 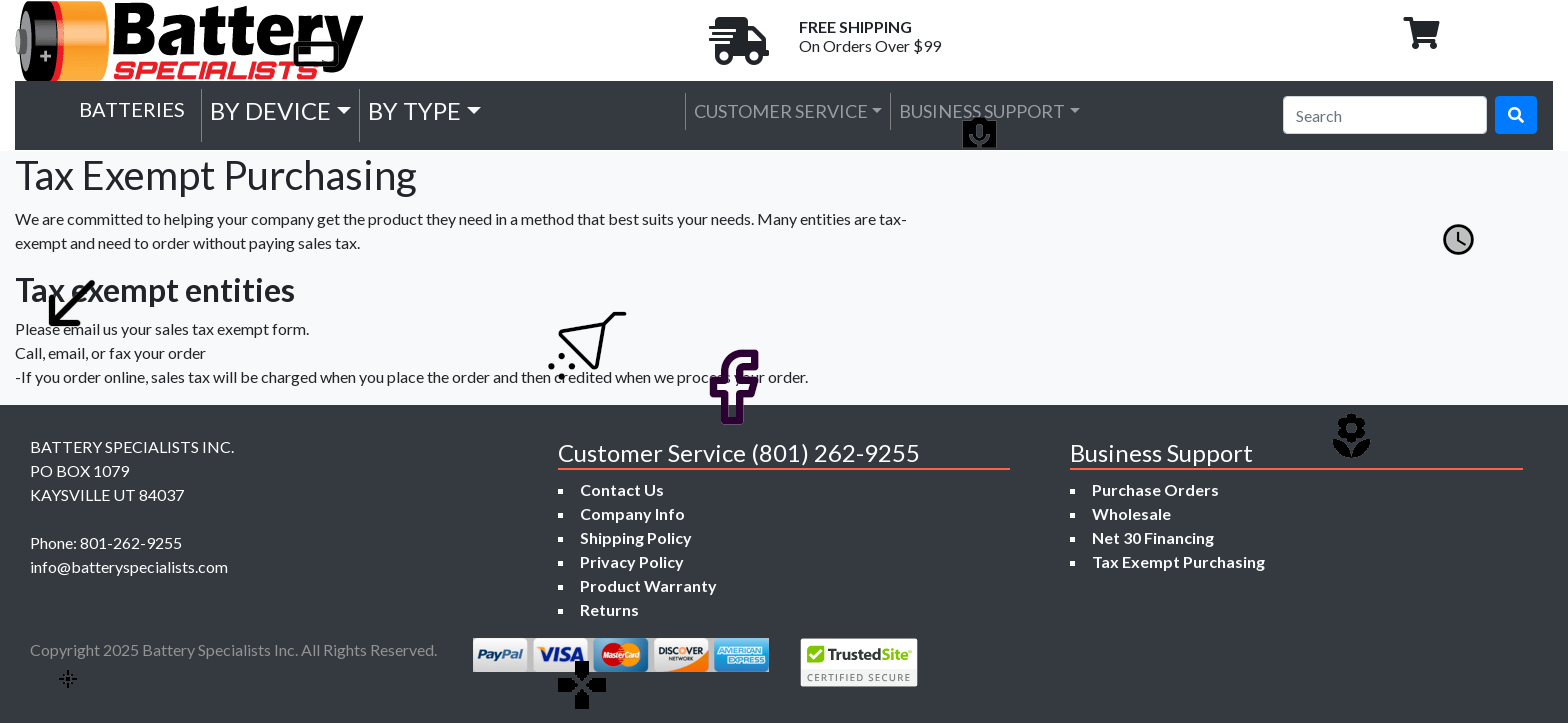 I want to click on find nearby florists or flower shops, so click(x=1351, y=436).